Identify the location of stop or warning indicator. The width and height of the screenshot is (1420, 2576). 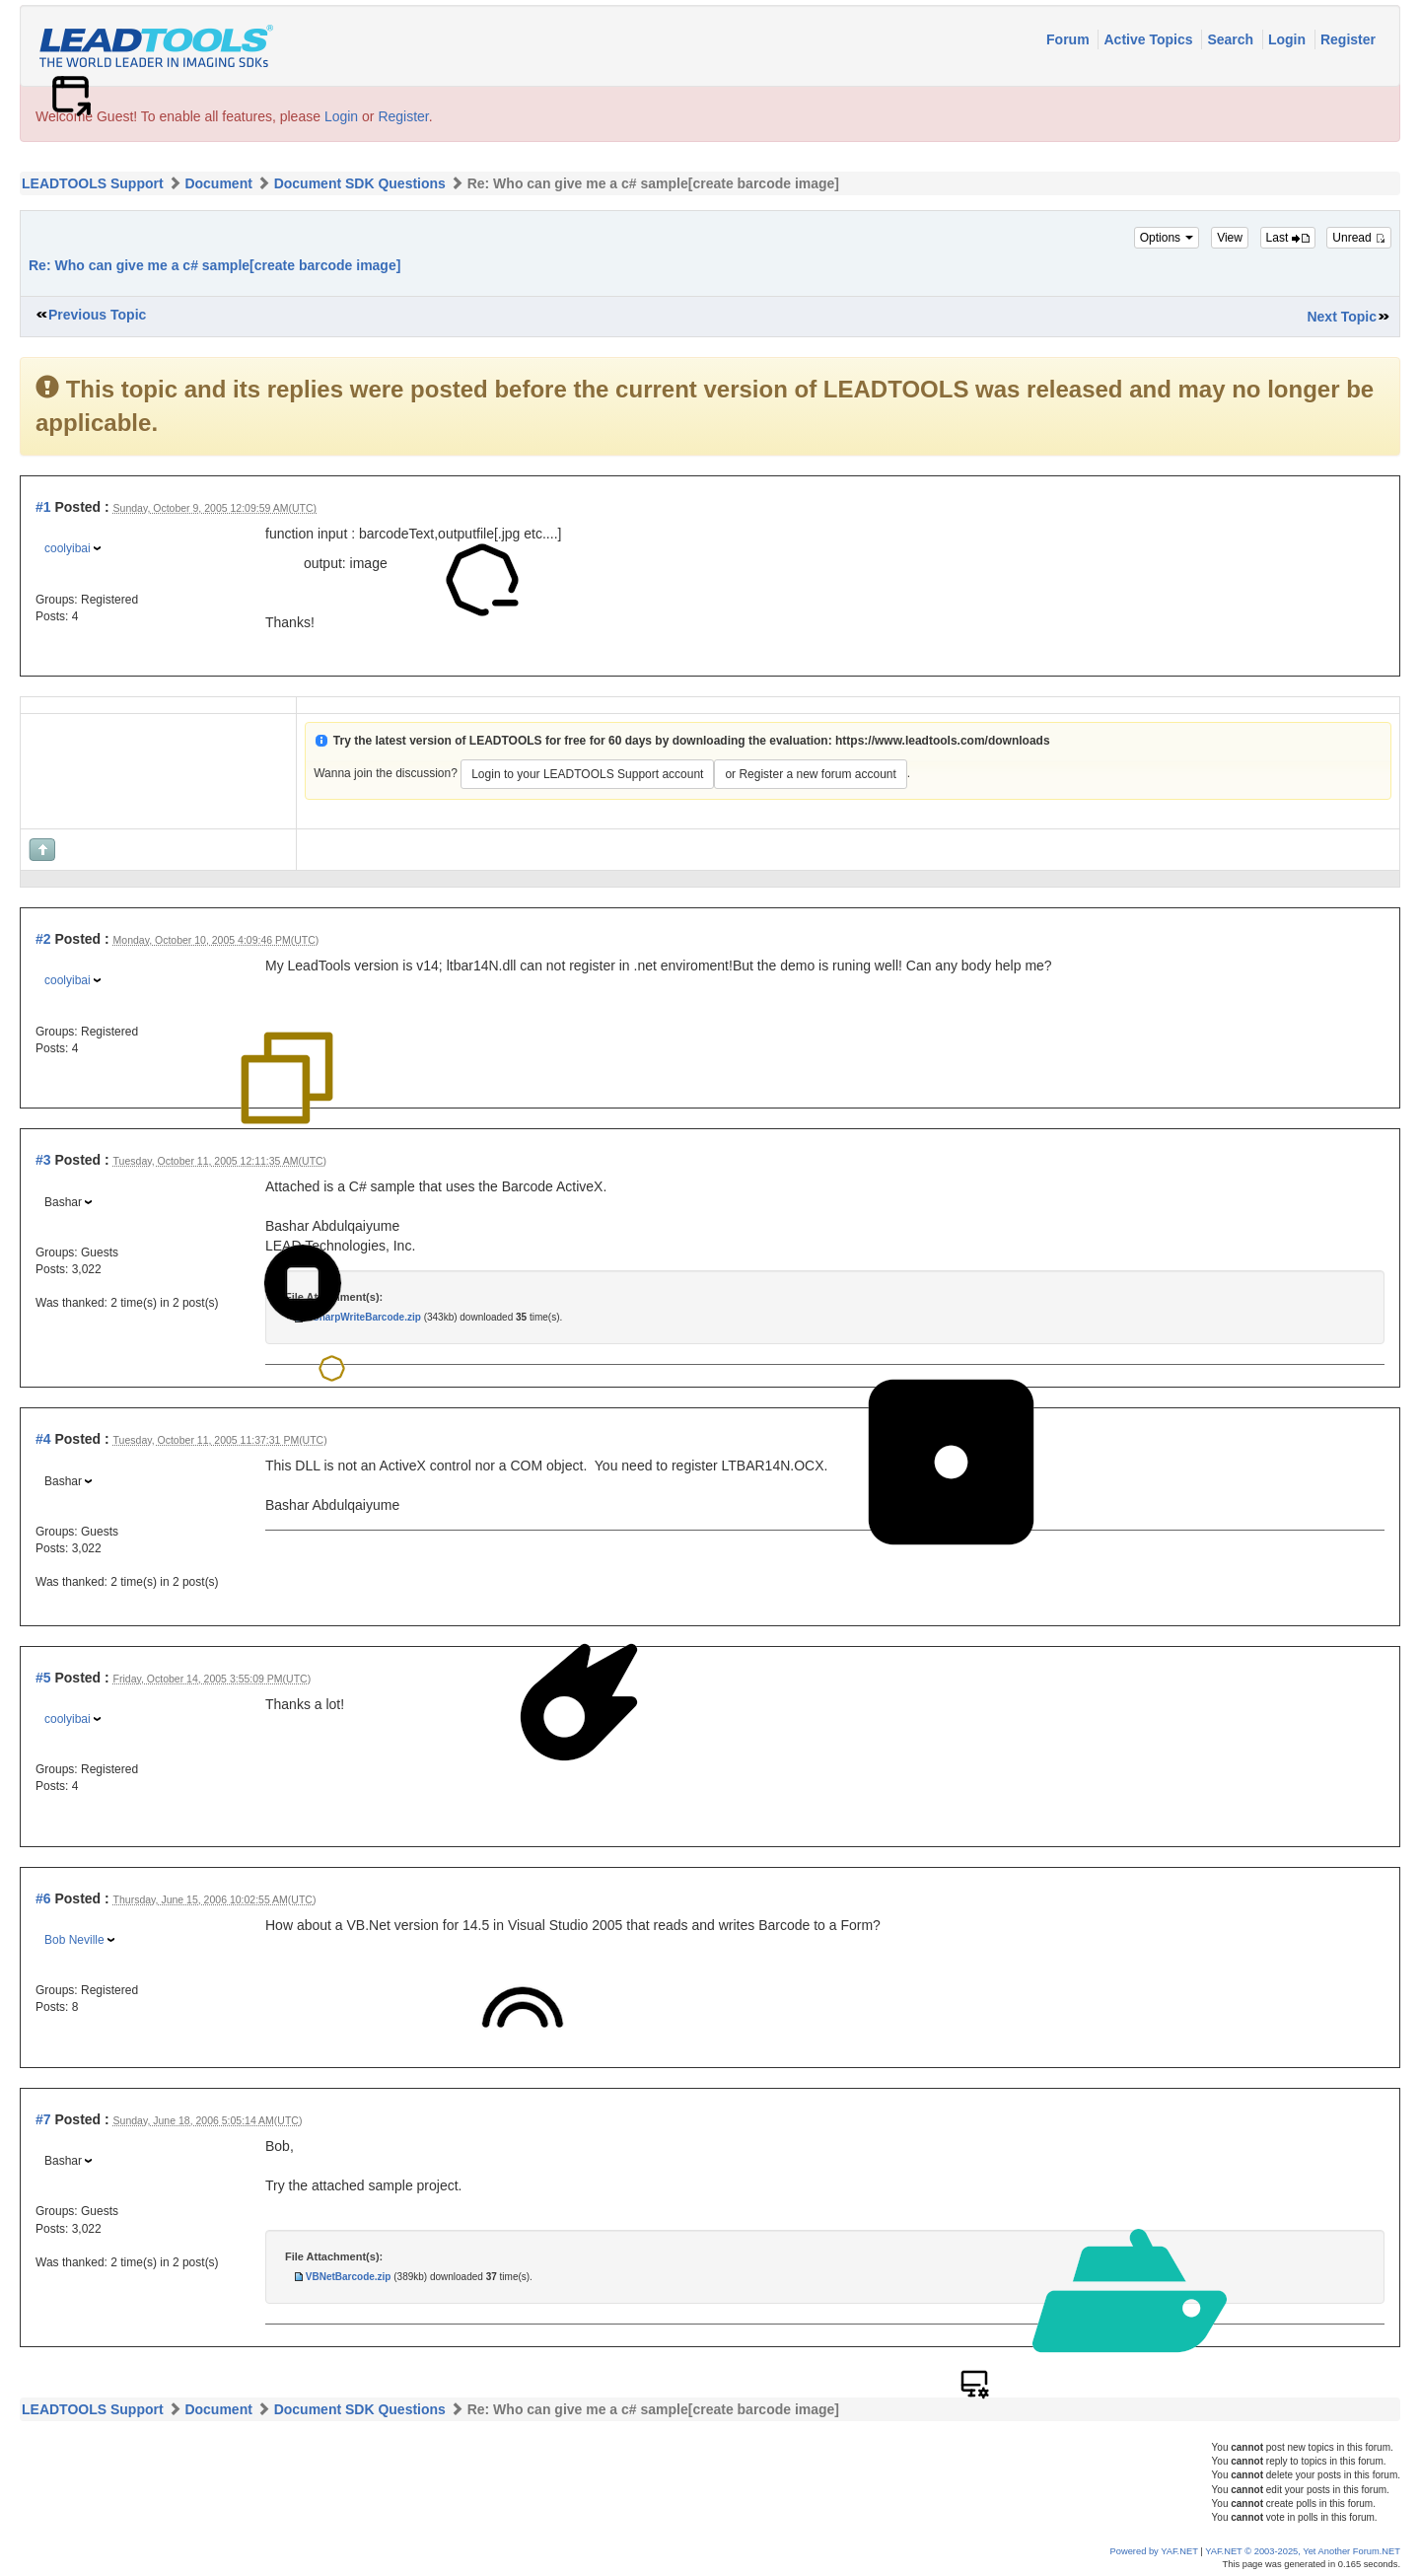
(331, 1368).